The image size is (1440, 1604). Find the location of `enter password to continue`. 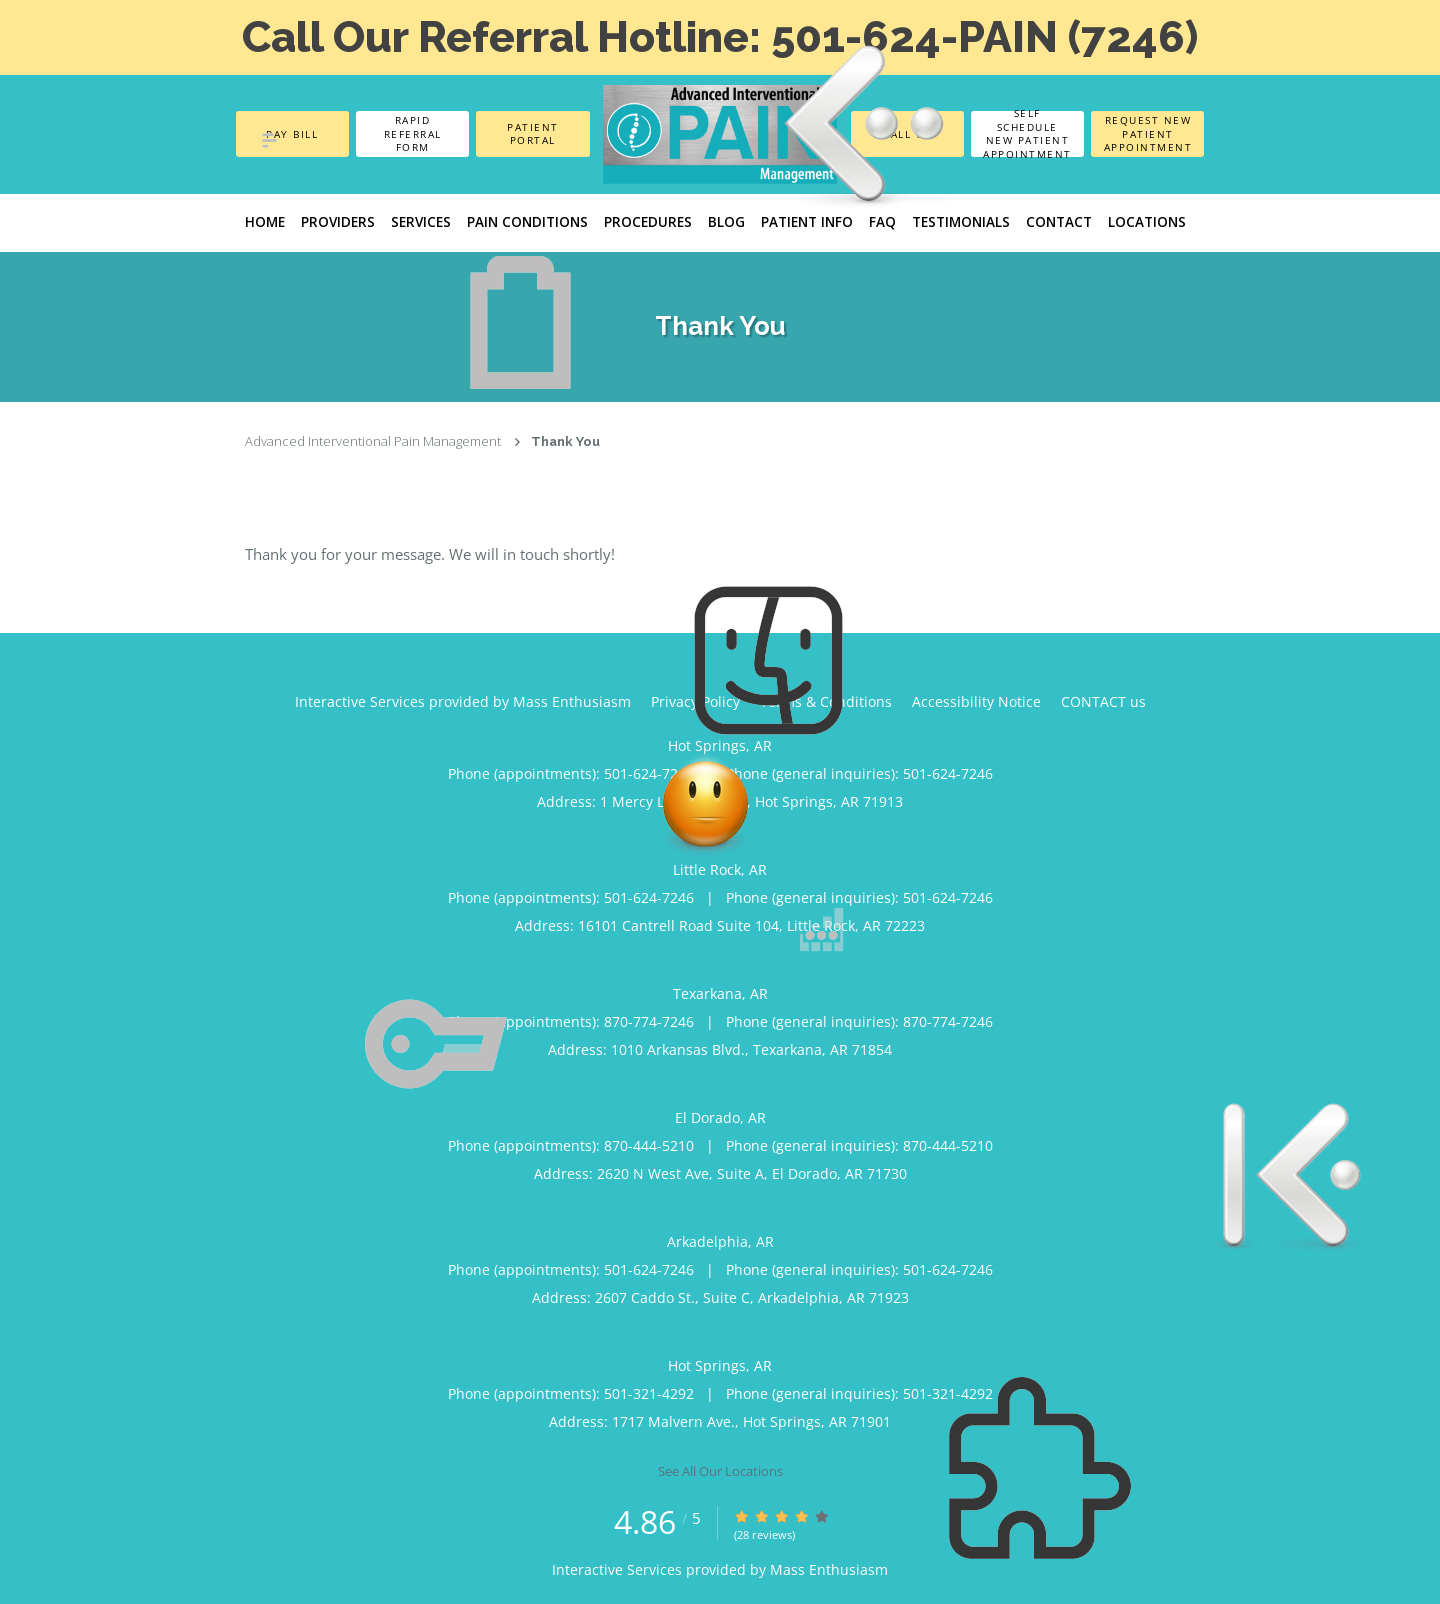

enter password to continue is located at coordinates (436, 1044).